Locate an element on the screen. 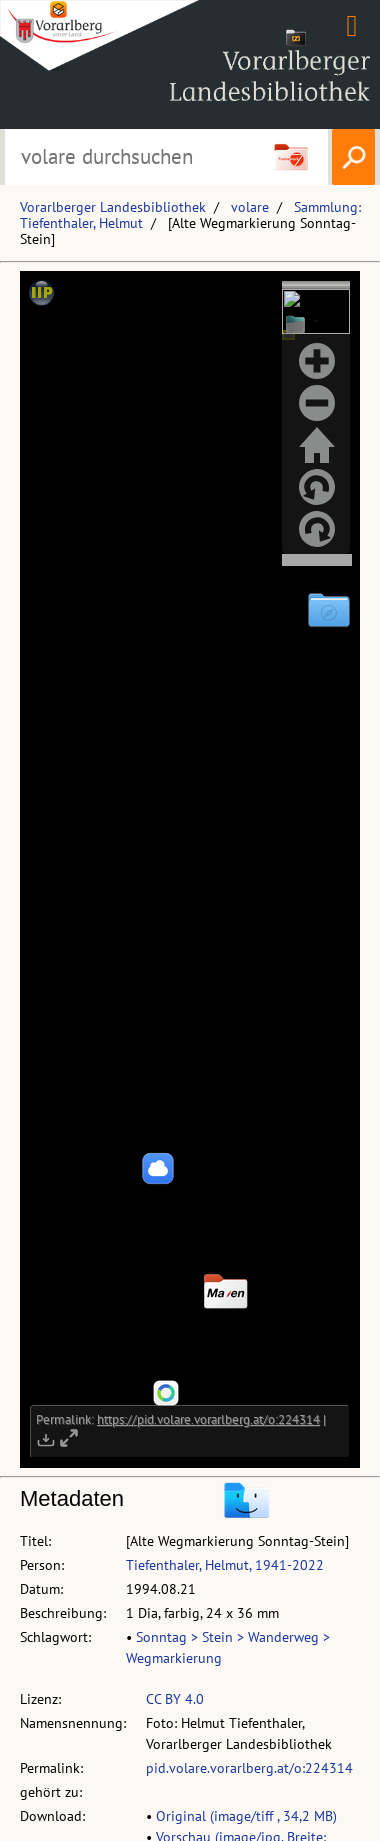 Image resolution: width=380 pixels, height=1841 pixels. open folder containing zig programming language files is located at coordinates (296, 38).